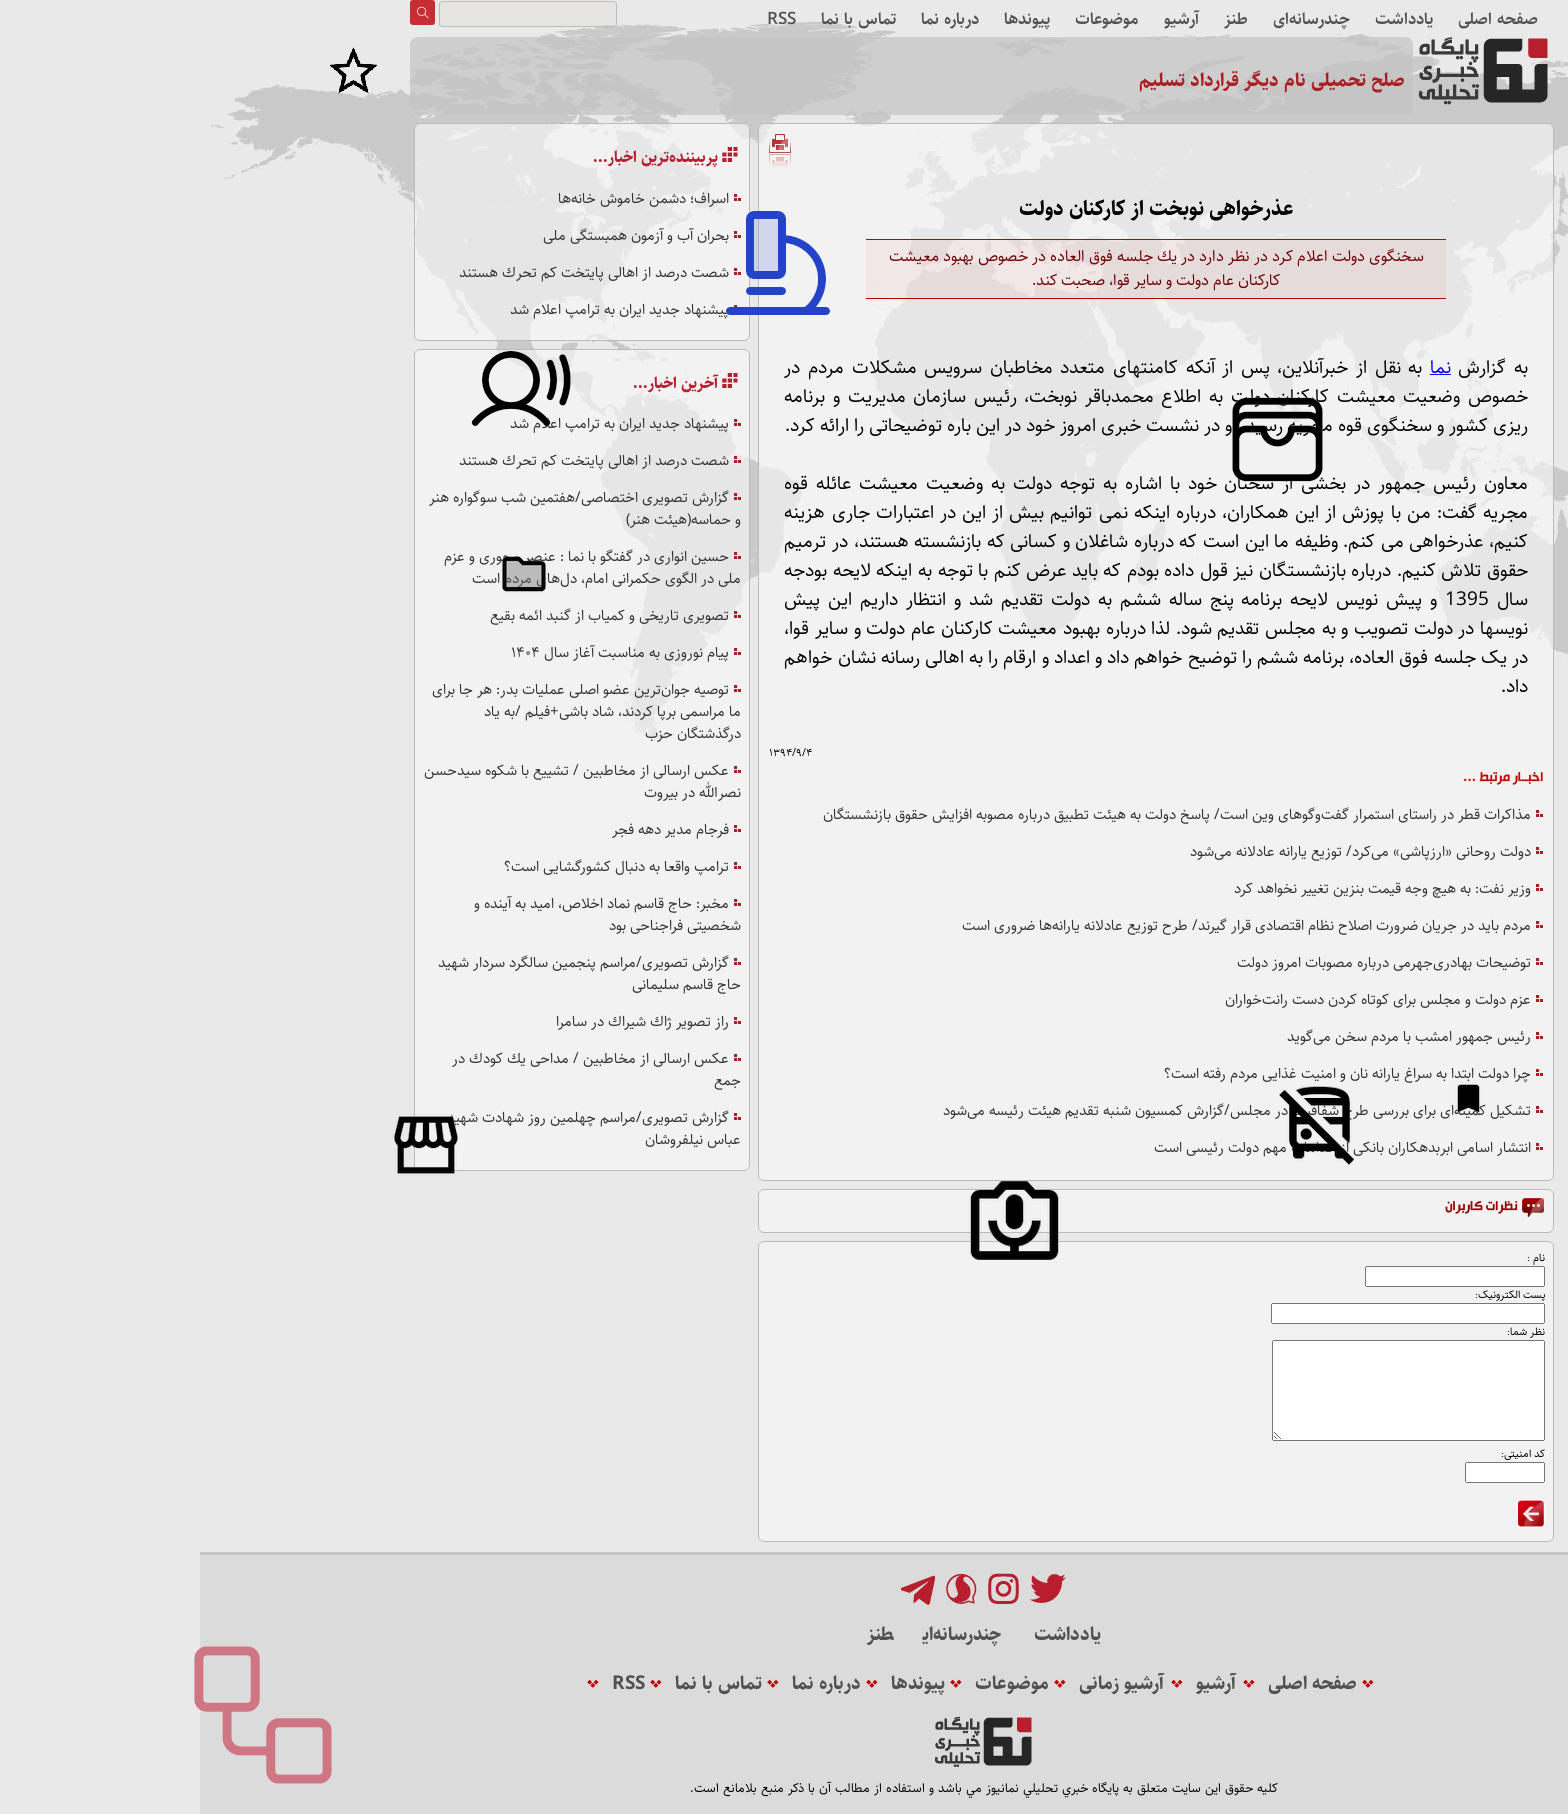  What do you see at coordinates (778, 267) in the screenshot?
I see `access research or scientific tools` at bounding box center [778, 267].